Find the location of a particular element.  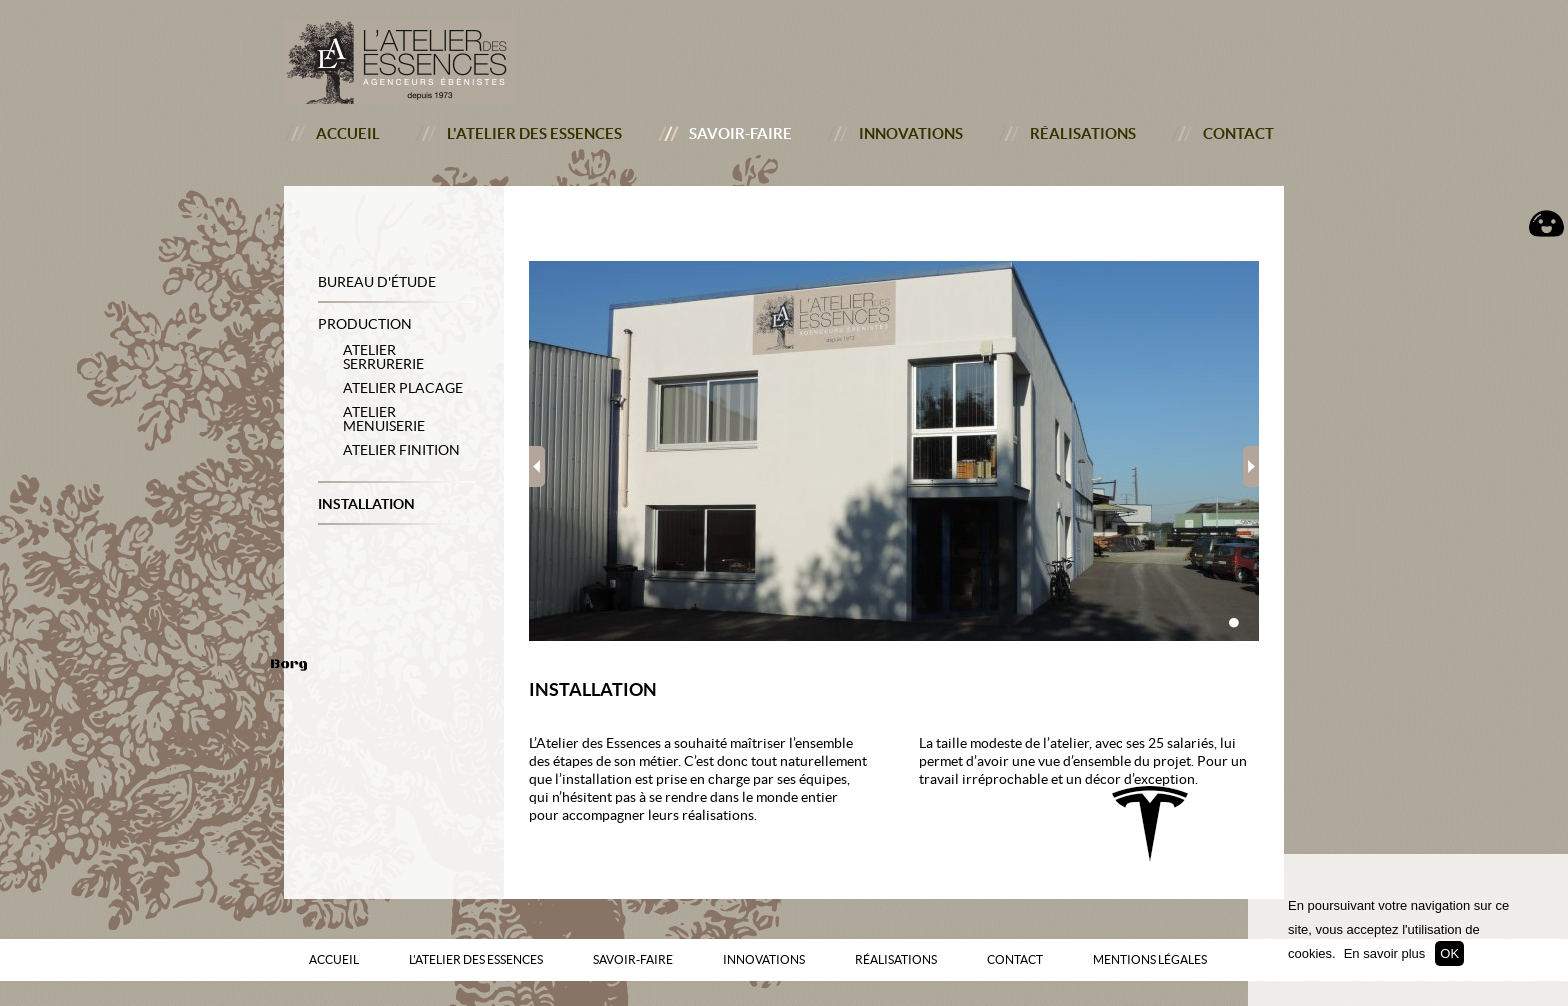

open borgbackup application is located at coordinates (289, 665).